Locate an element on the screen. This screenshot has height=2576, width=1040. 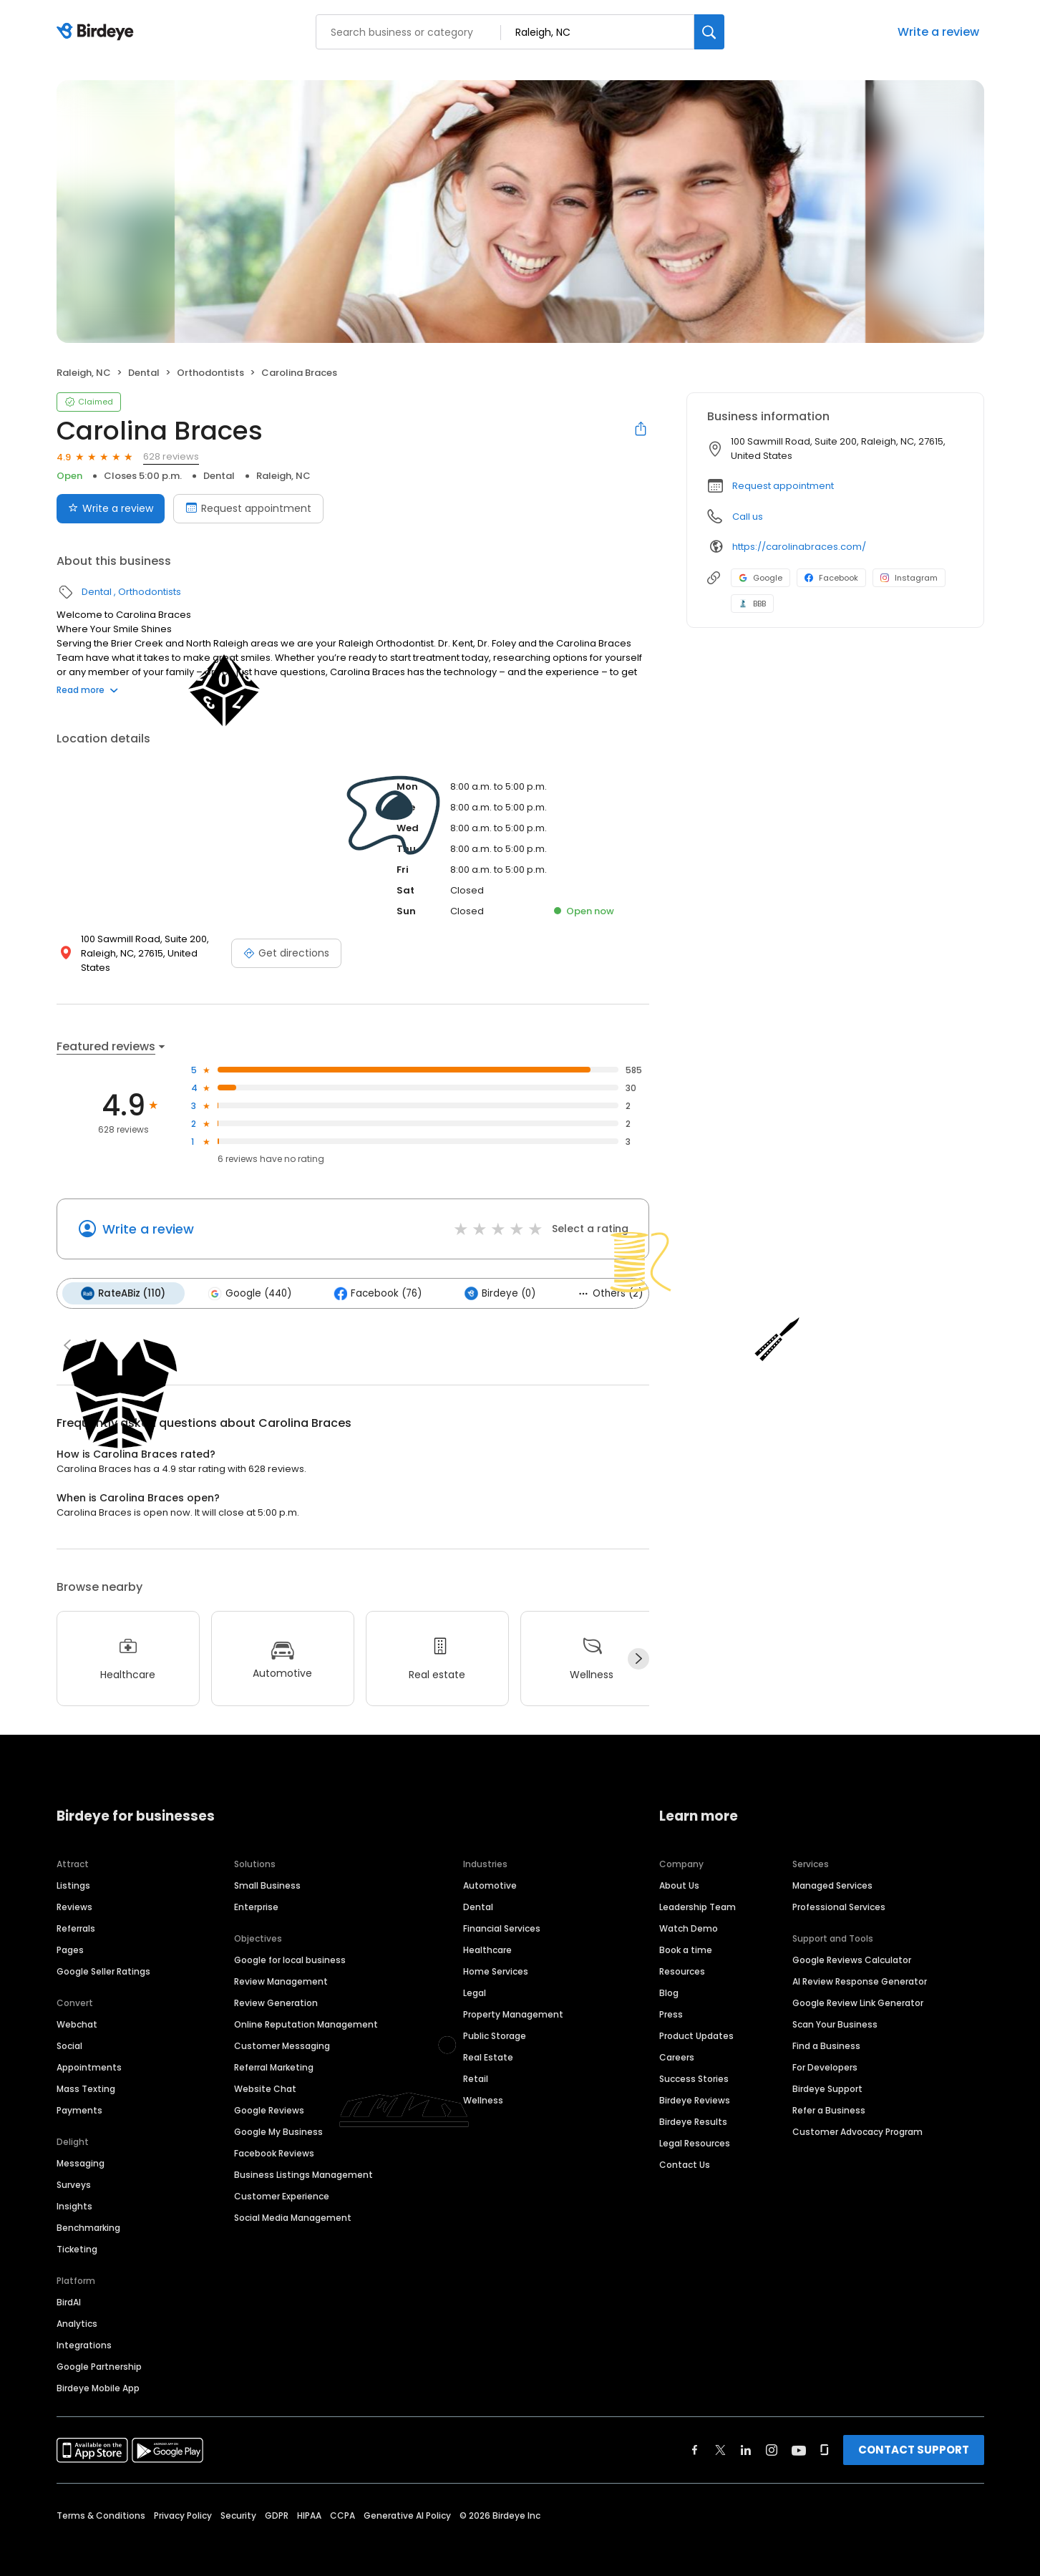
select a 10-sided die for rolling is located at coordinates (224, 690).